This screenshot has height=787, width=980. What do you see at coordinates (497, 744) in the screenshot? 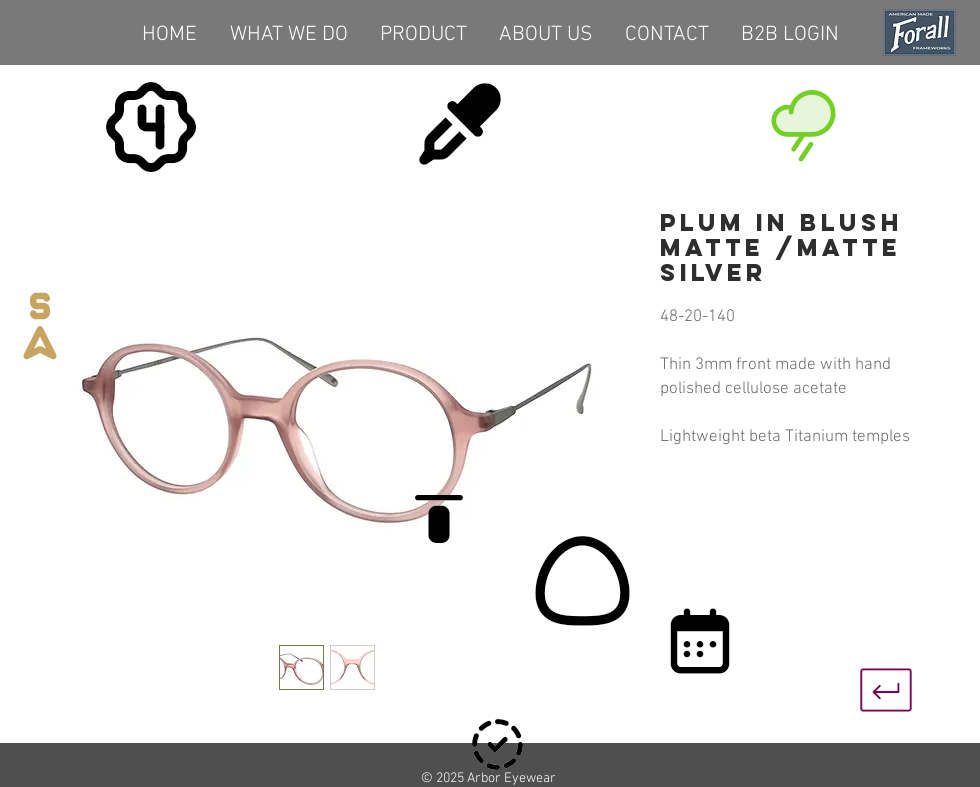
I see `mark task as complete` at bounding box center [497, 744].